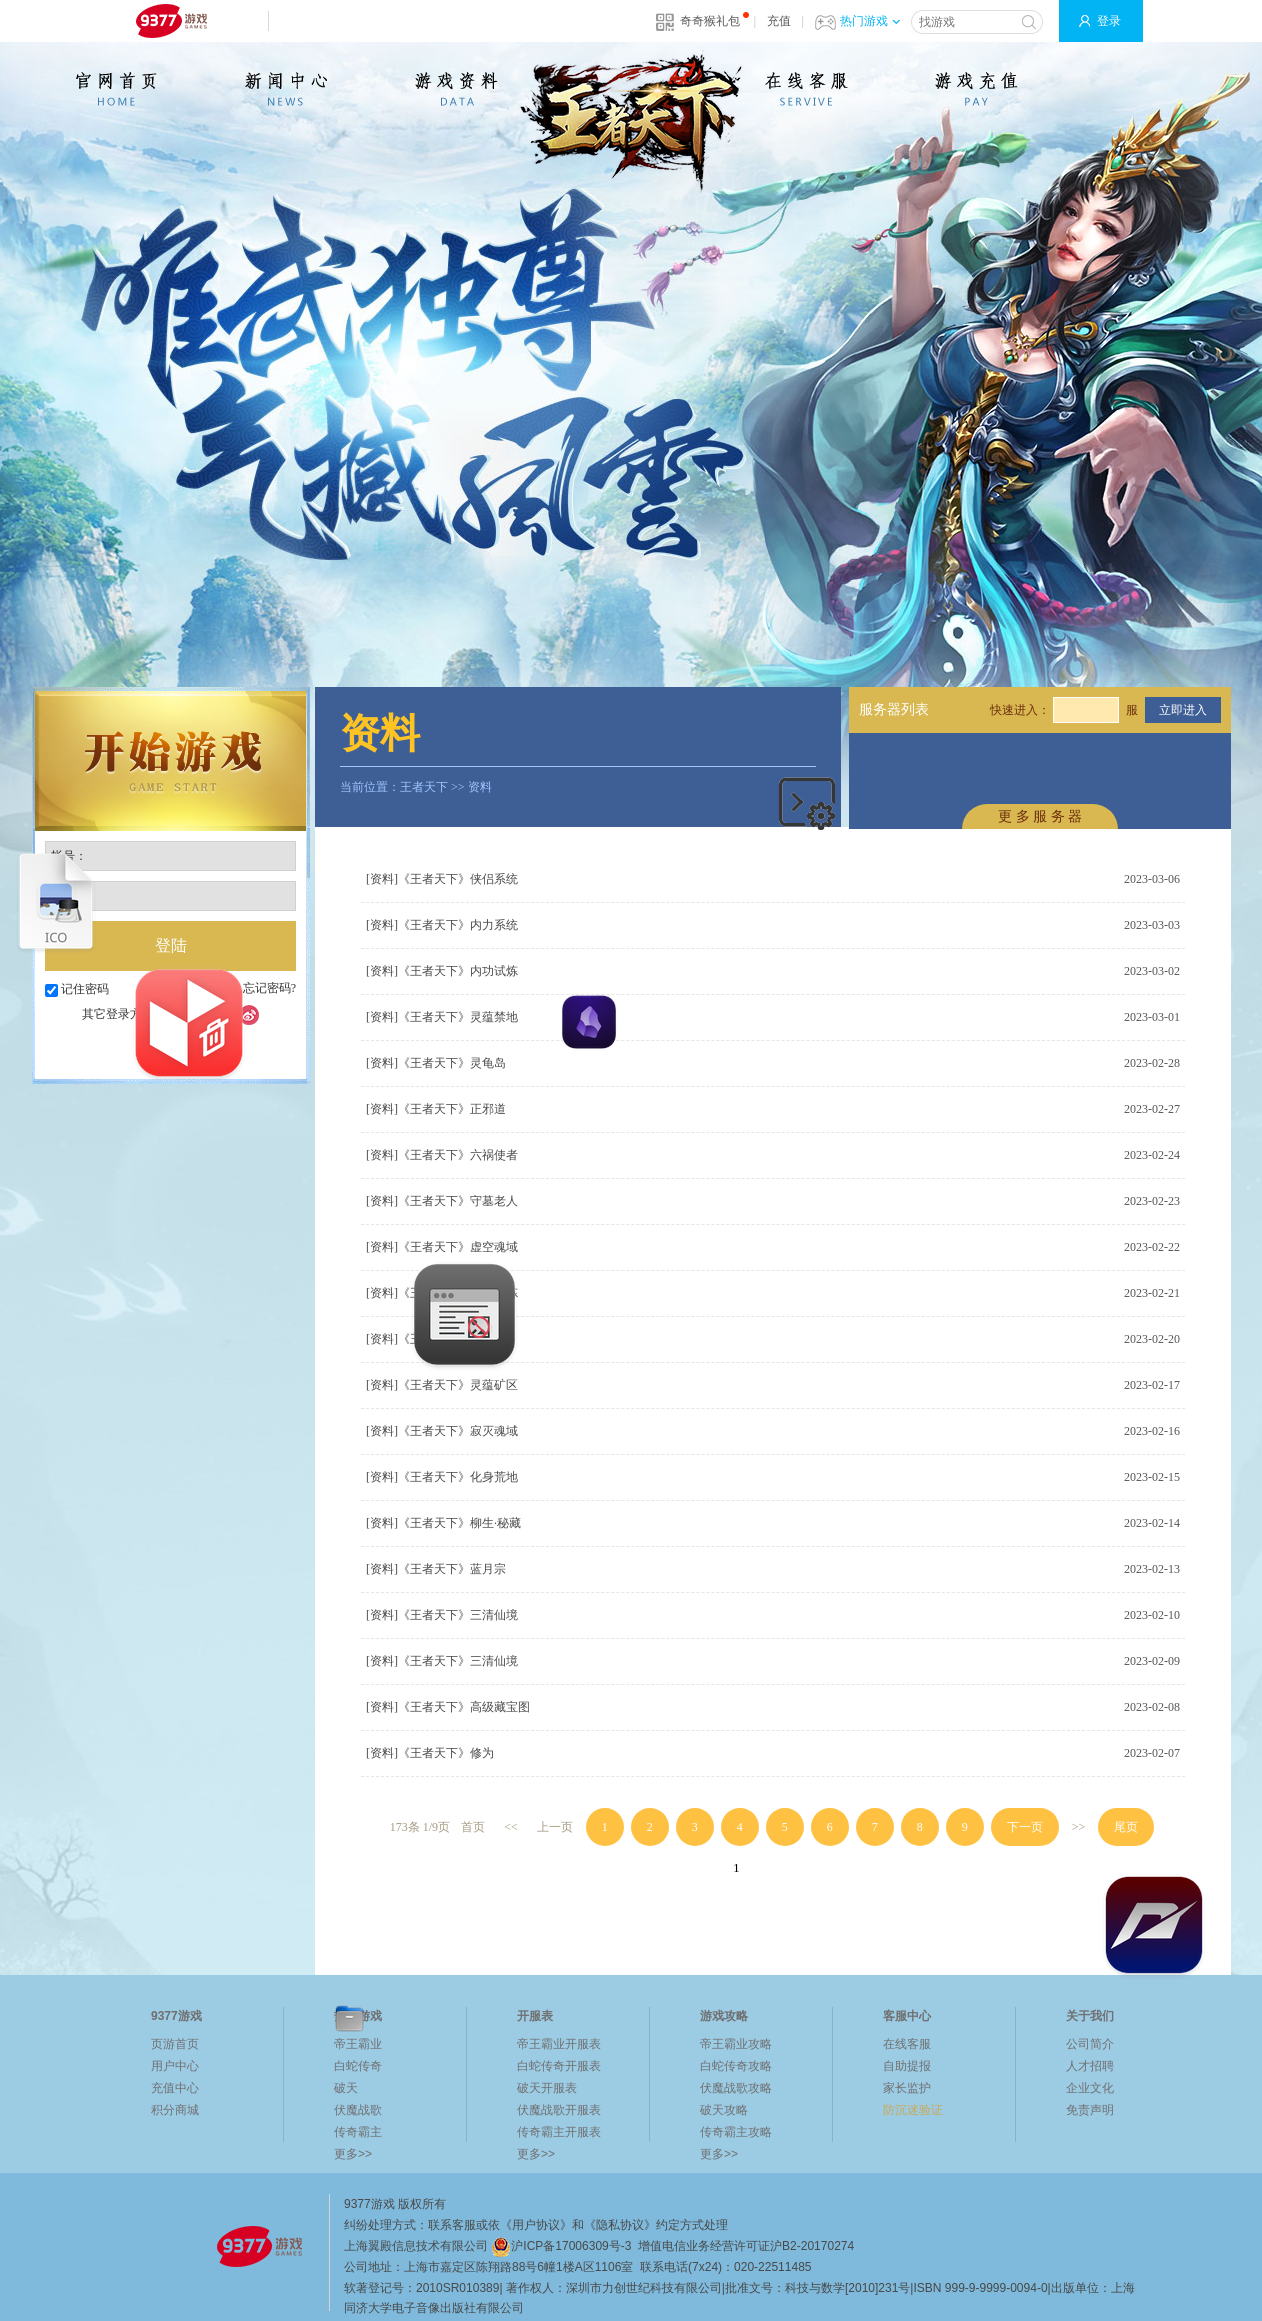 This screenshot has width=1262, height=2321. What do you see at coordinates (349, 2018) in the screenshot?
I see `open the file manager application` at bounding box center [349, 2018].